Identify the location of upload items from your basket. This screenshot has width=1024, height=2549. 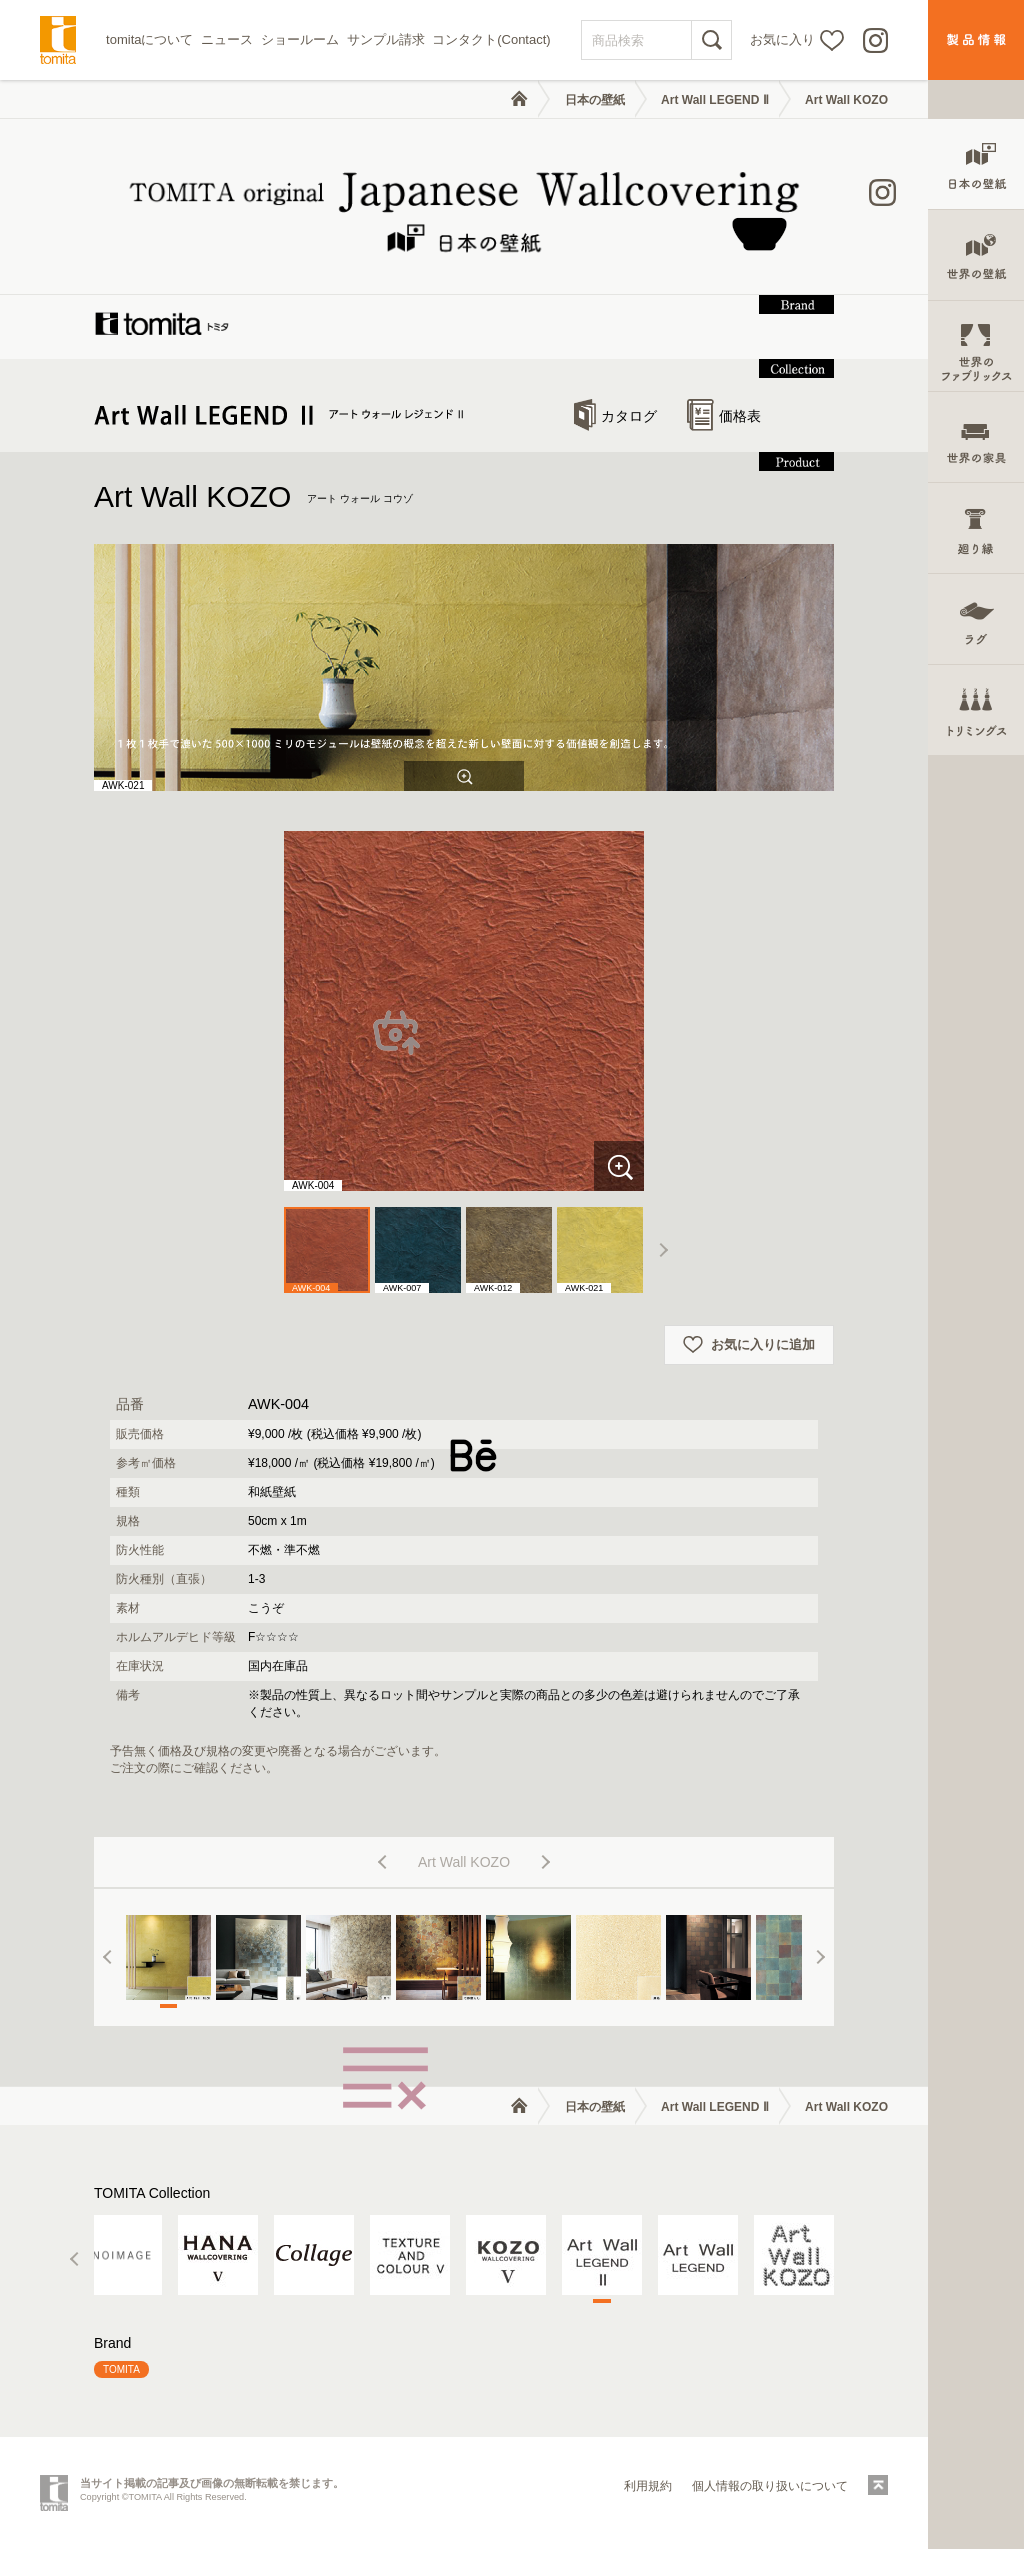
(395, 1030).